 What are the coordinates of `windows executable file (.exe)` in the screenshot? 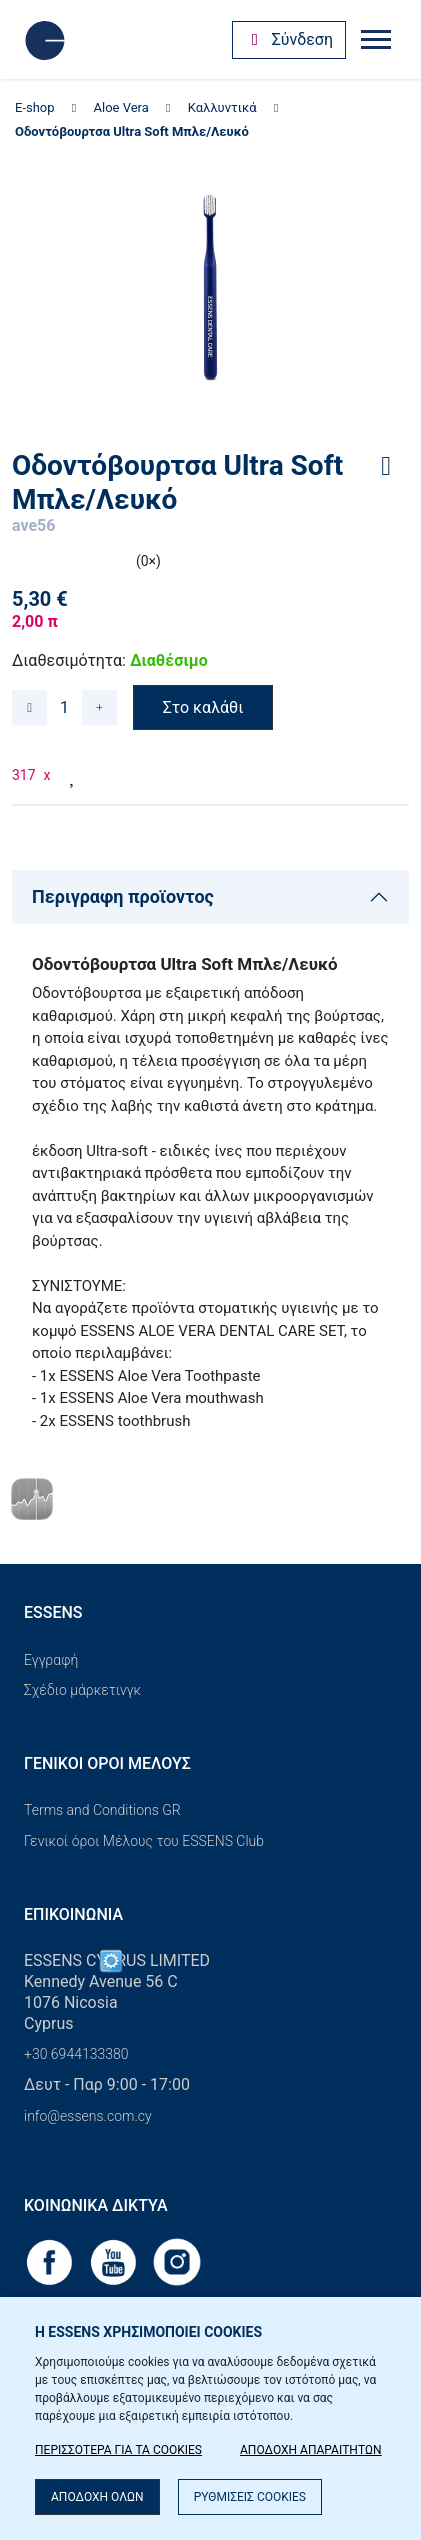 It's located at (111, 1961).